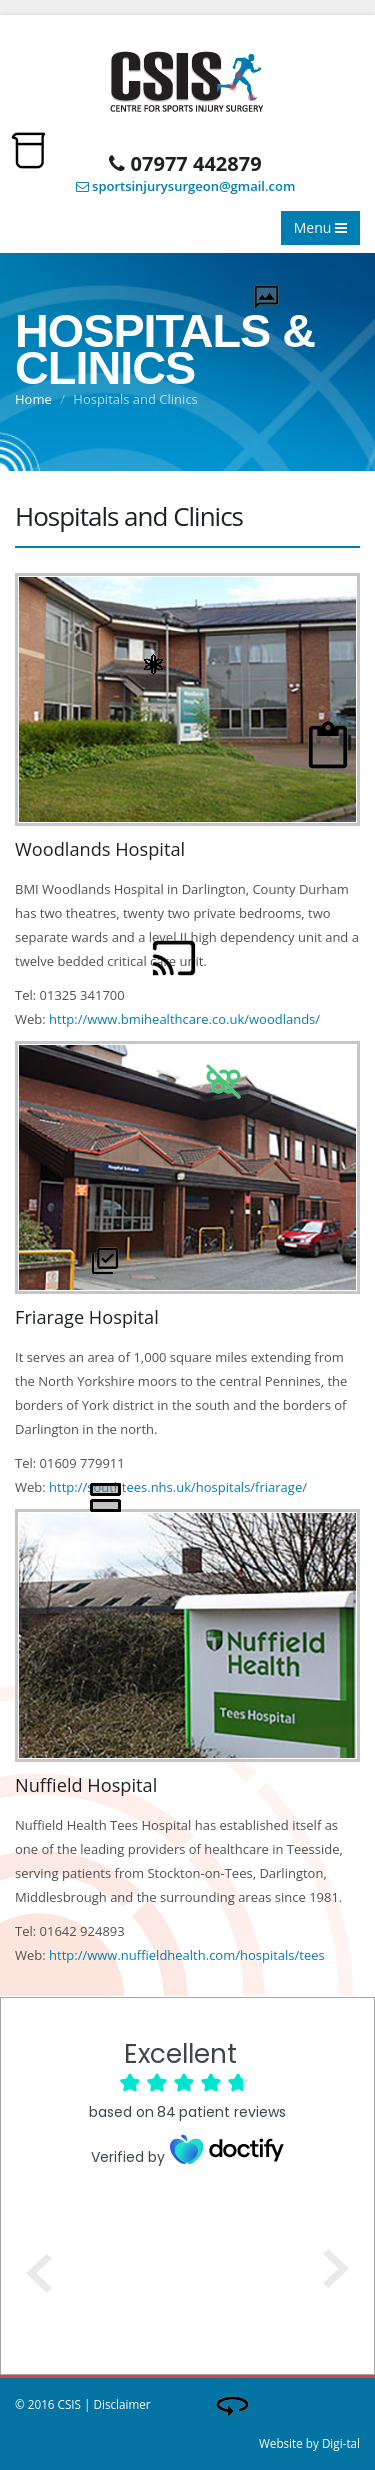 This screenshot has height=2470, width=375. Describe the element at coordinates (266, 297) in the screenshot. I see `send or receive a picture message (MMS)` at that location.